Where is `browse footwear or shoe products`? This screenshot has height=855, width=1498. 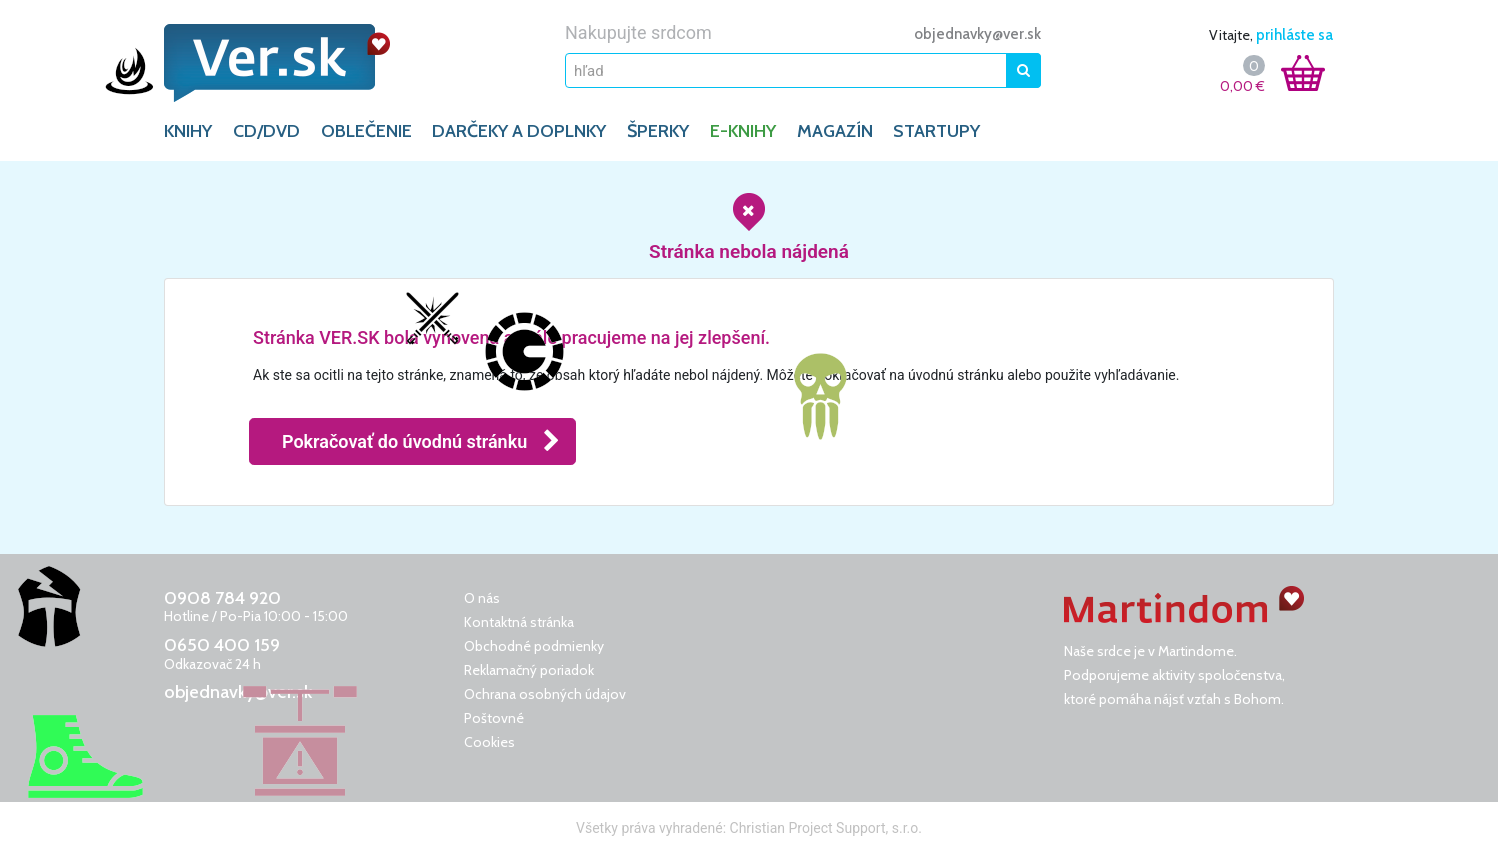
browse footwear or shoe products is located at coordinates (85, 756).